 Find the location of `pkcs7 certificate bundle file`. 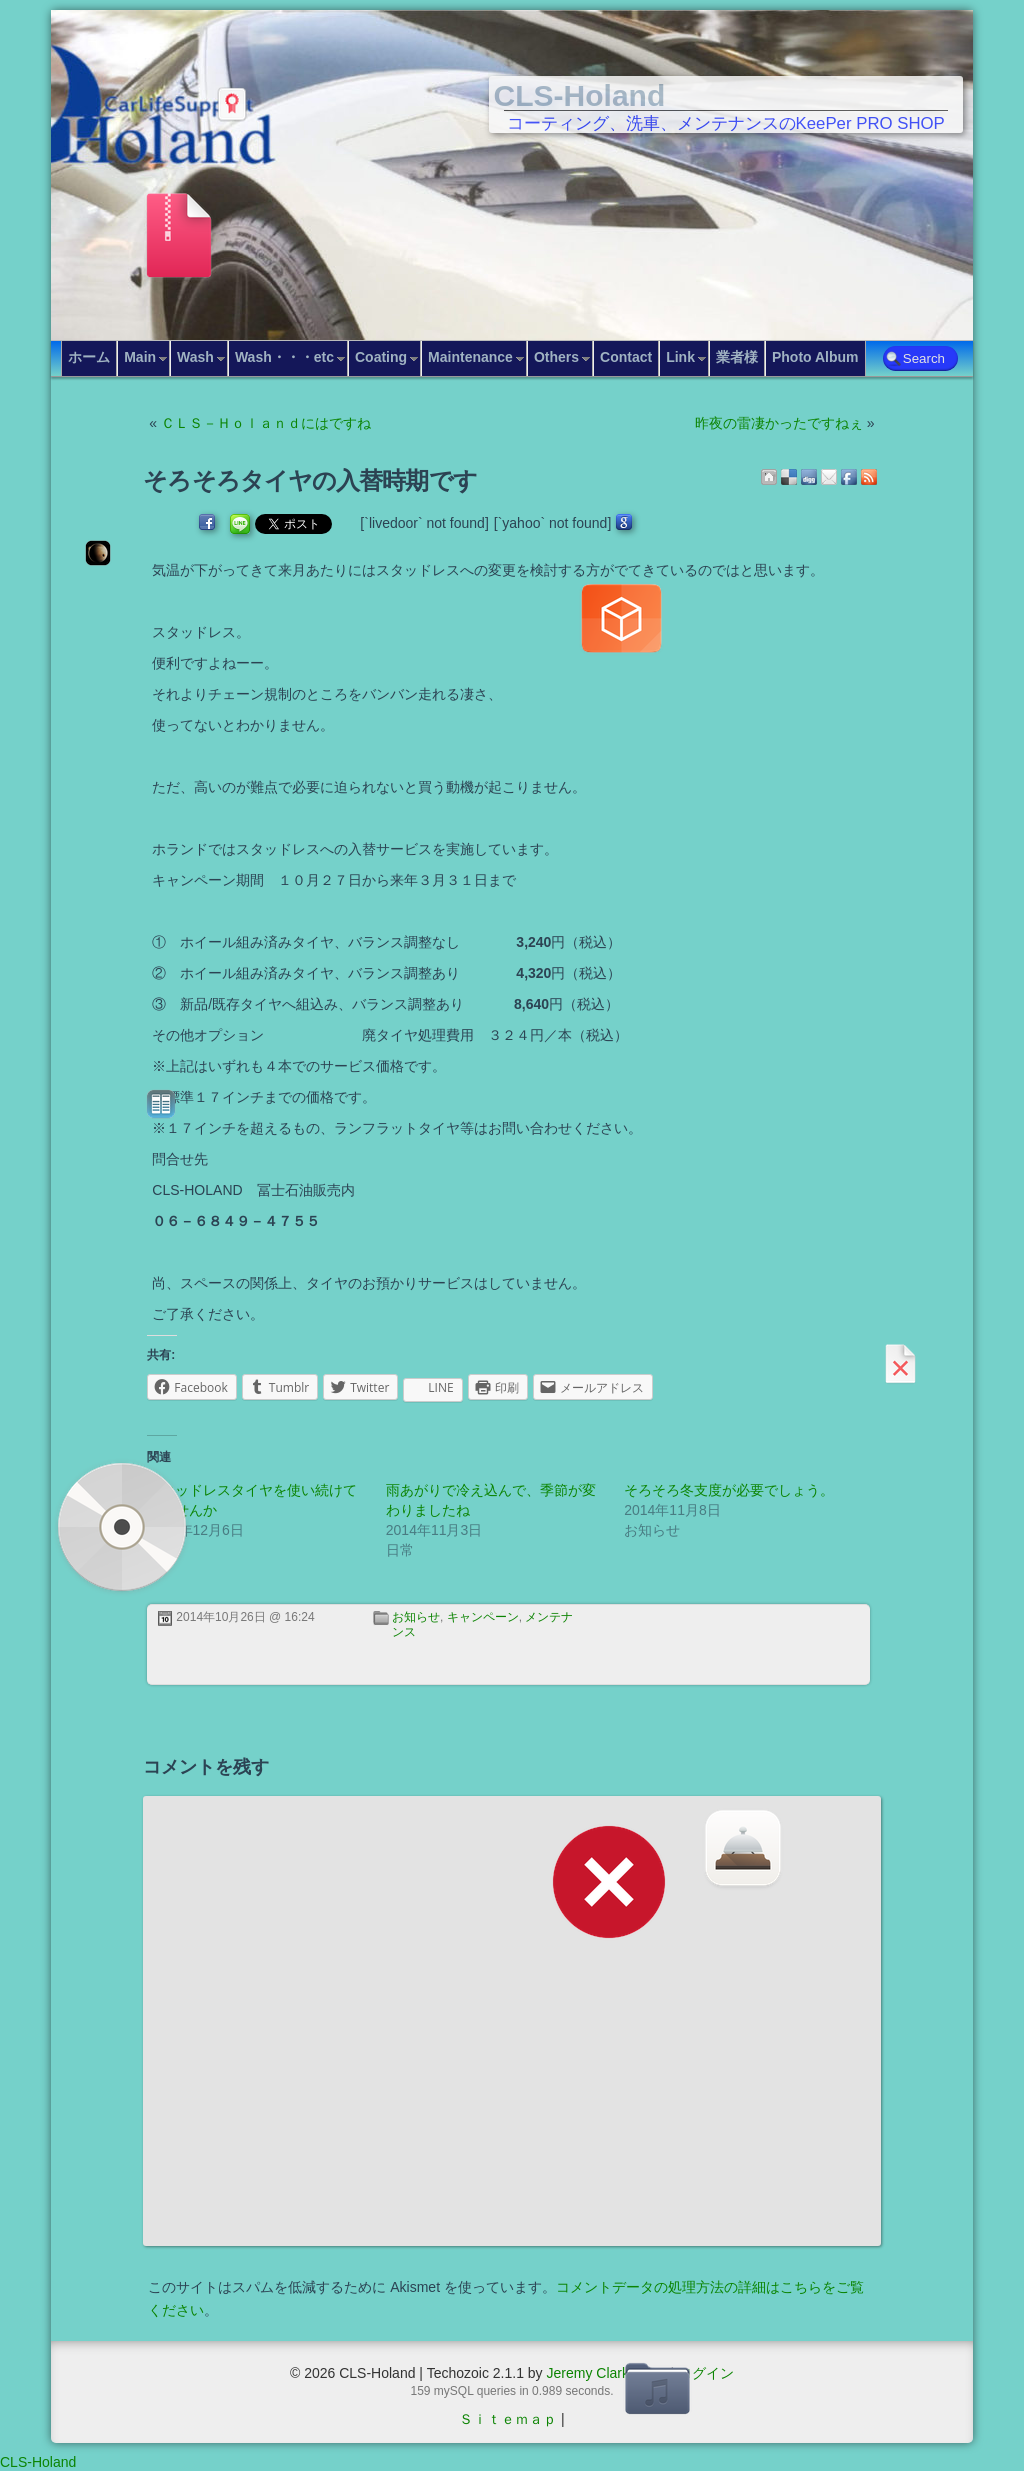

pkcs7 certificate bundle file is located at coordinates (232, 104).